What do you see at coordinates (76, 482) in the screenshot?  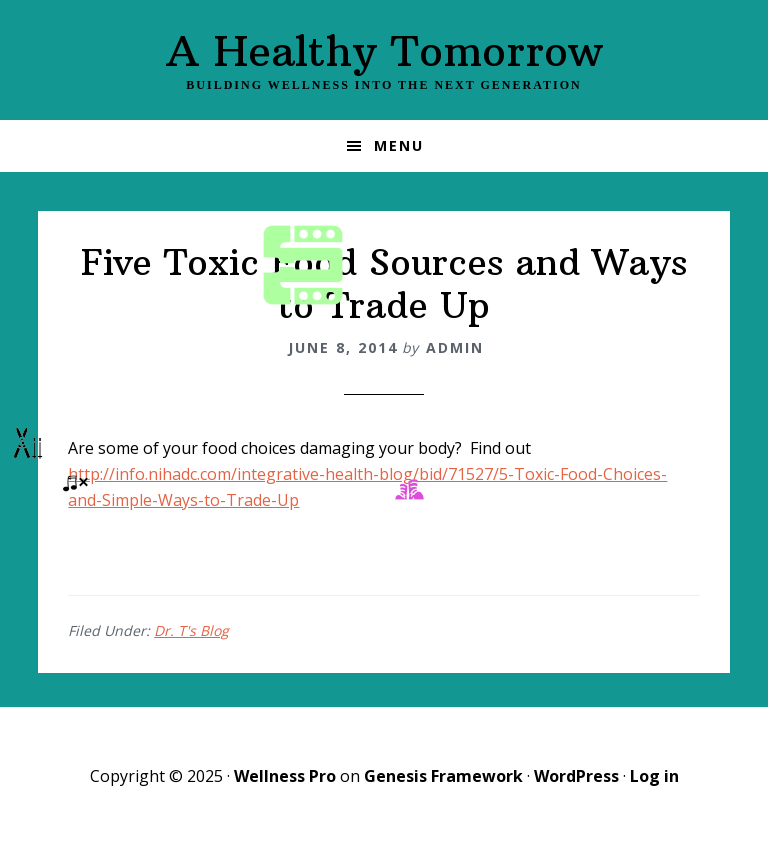 I see `mute music or audio` at bounding box center [76, 482].